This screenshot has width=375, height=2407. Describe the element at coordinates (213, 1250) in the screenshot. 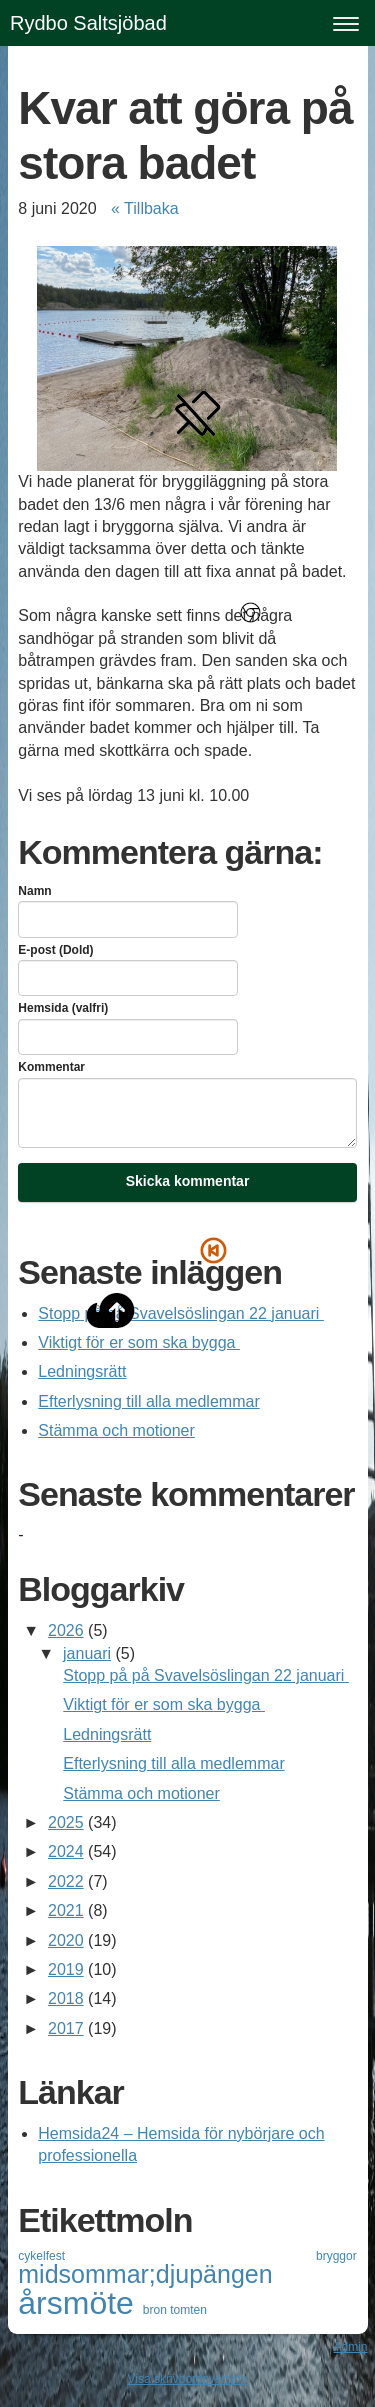

I see `skip to previous track` at that location.